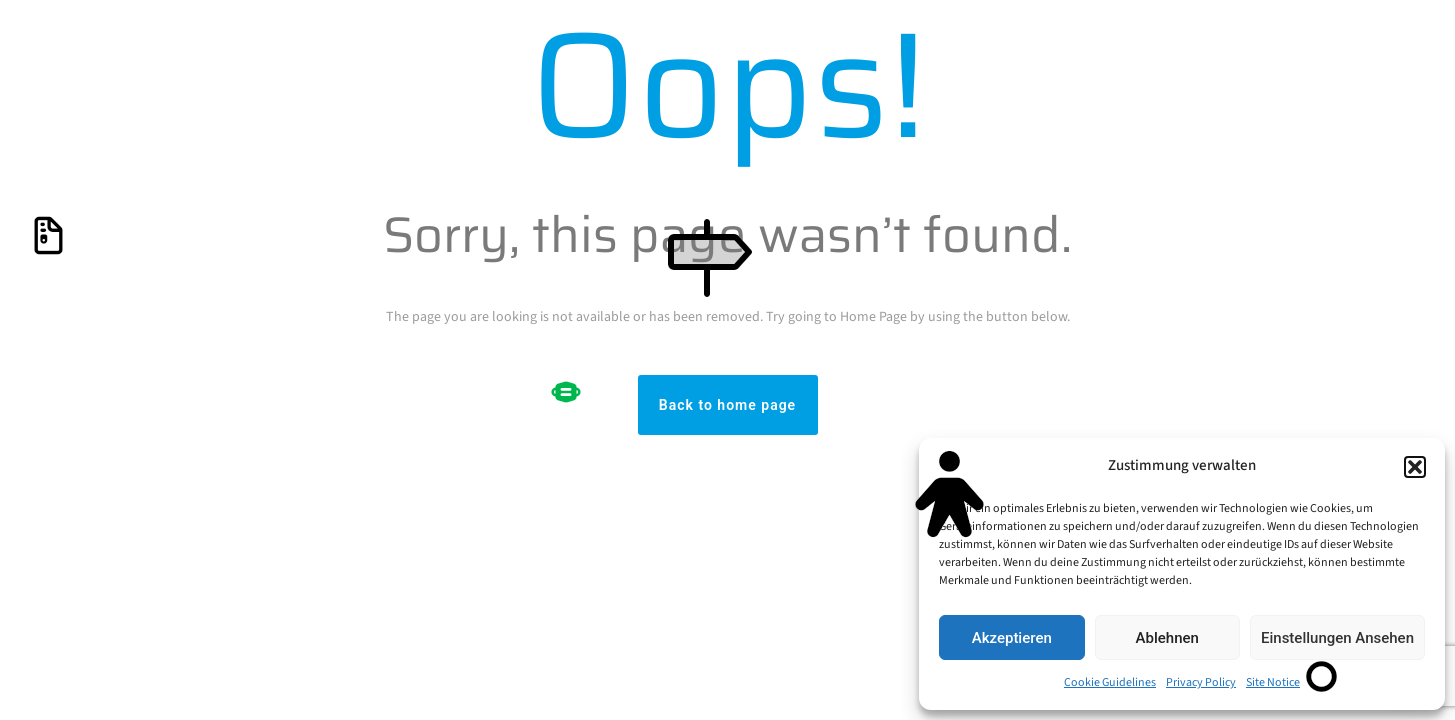  What do you see at coordinates (48, 235) in the screenshot?
I see `compress or zip files` at bounding box center [48, 235].